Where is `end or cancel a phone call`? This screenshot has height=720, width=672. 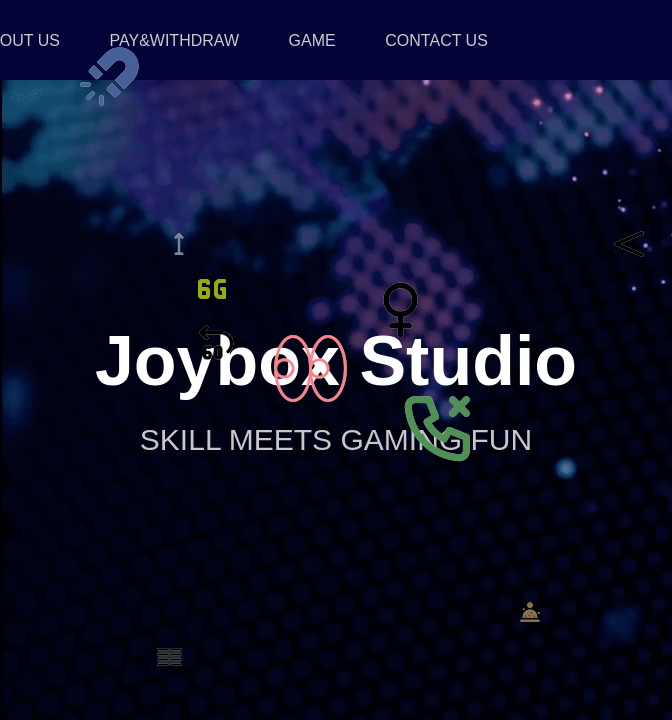 end or cancel a phone call is located at coordinates (439, 427).